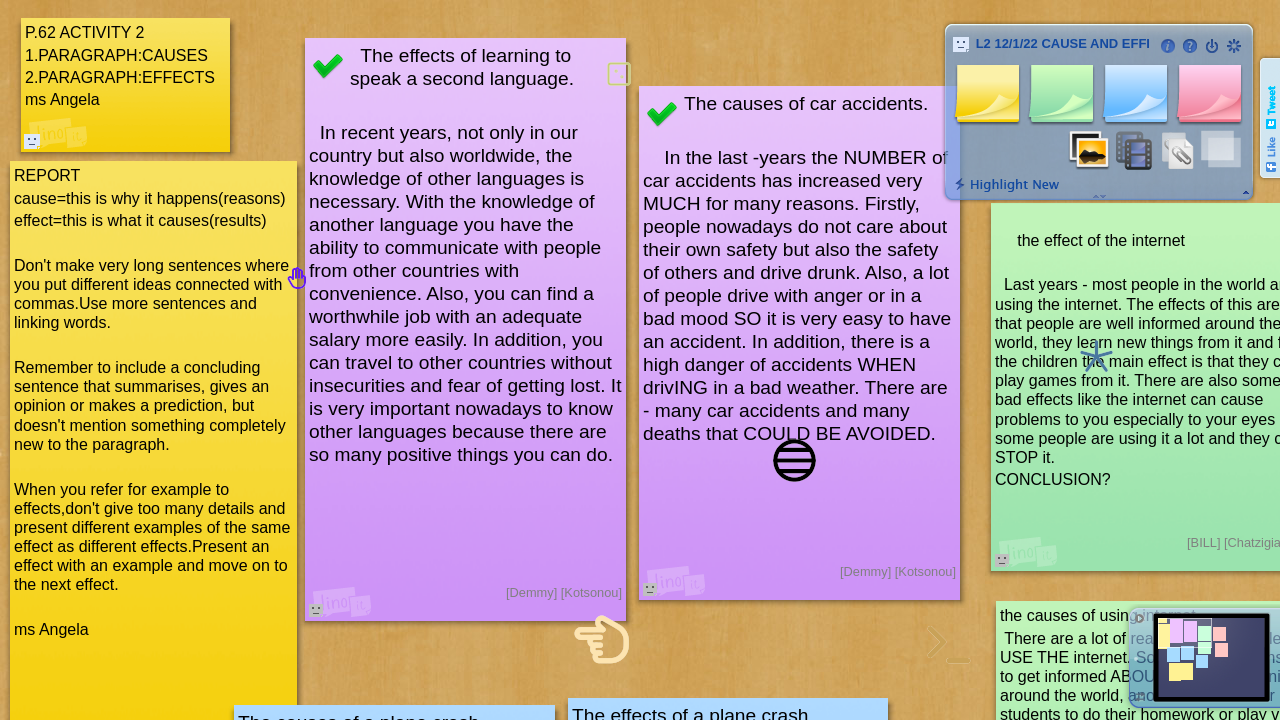 The image size is (1280, 720). I want to click on navigate to previous item or section, so click(603, 640).